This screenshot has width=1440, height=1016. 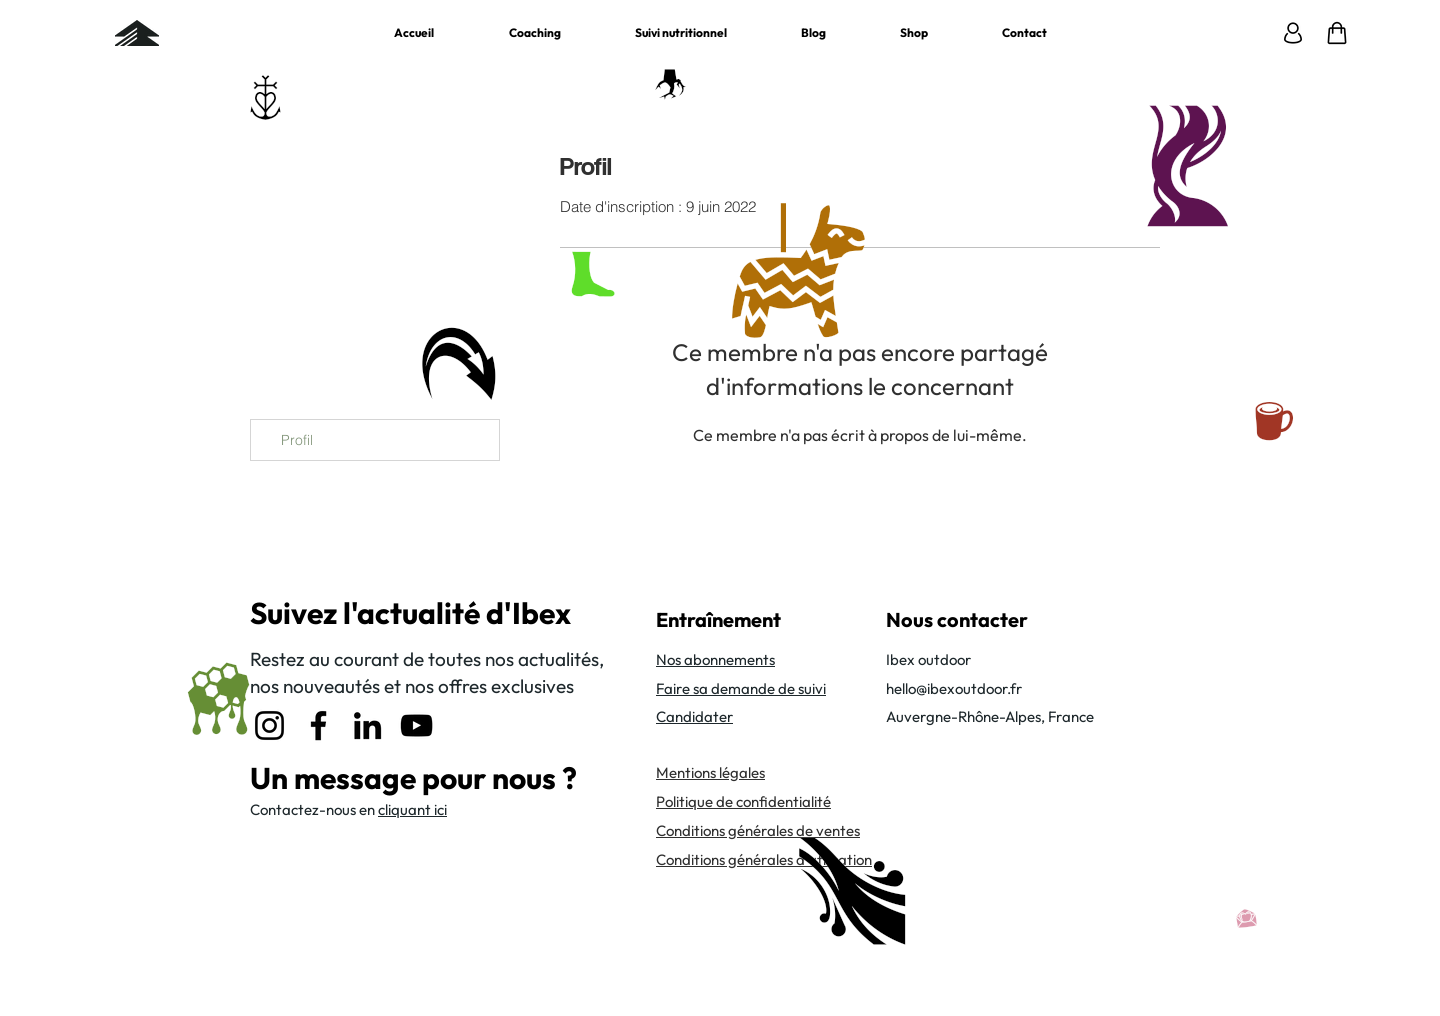 What do you see at coordinates (458, 364) in the screenshot?
I see `perform a slam dunk move in a basketball game` at bounding box center [458, 364].